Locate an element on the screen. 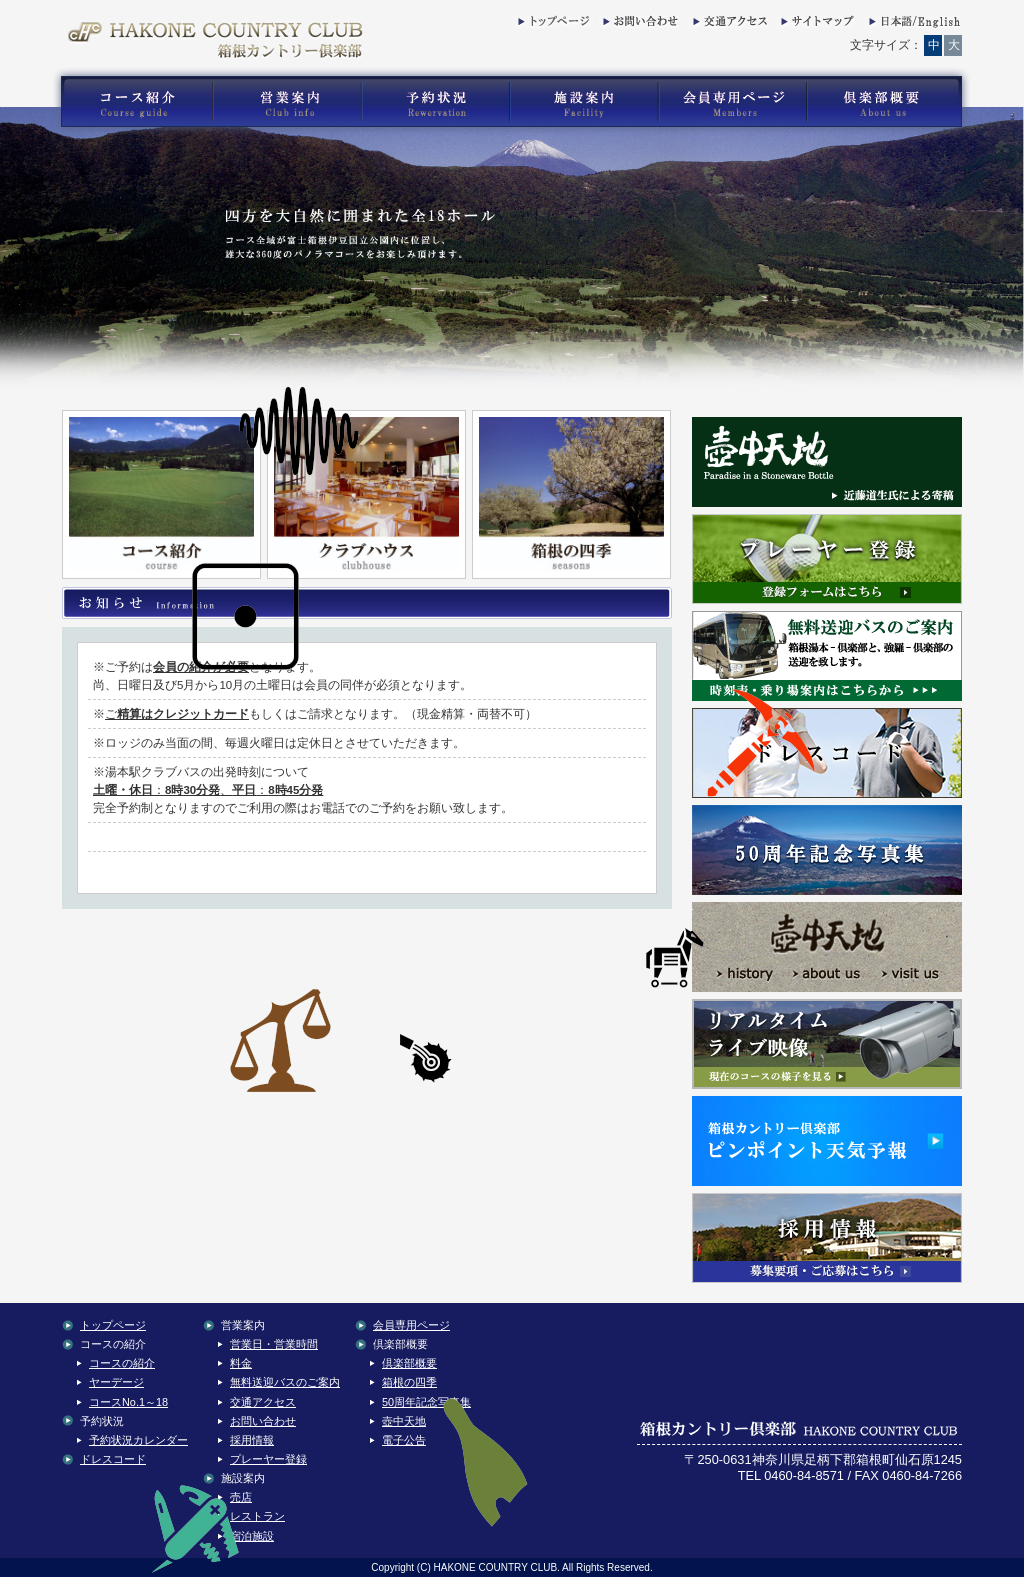 This screenshot has width=1024, height=1577. indicates unfair or biased judgment is located at coordinates (280, 1040).